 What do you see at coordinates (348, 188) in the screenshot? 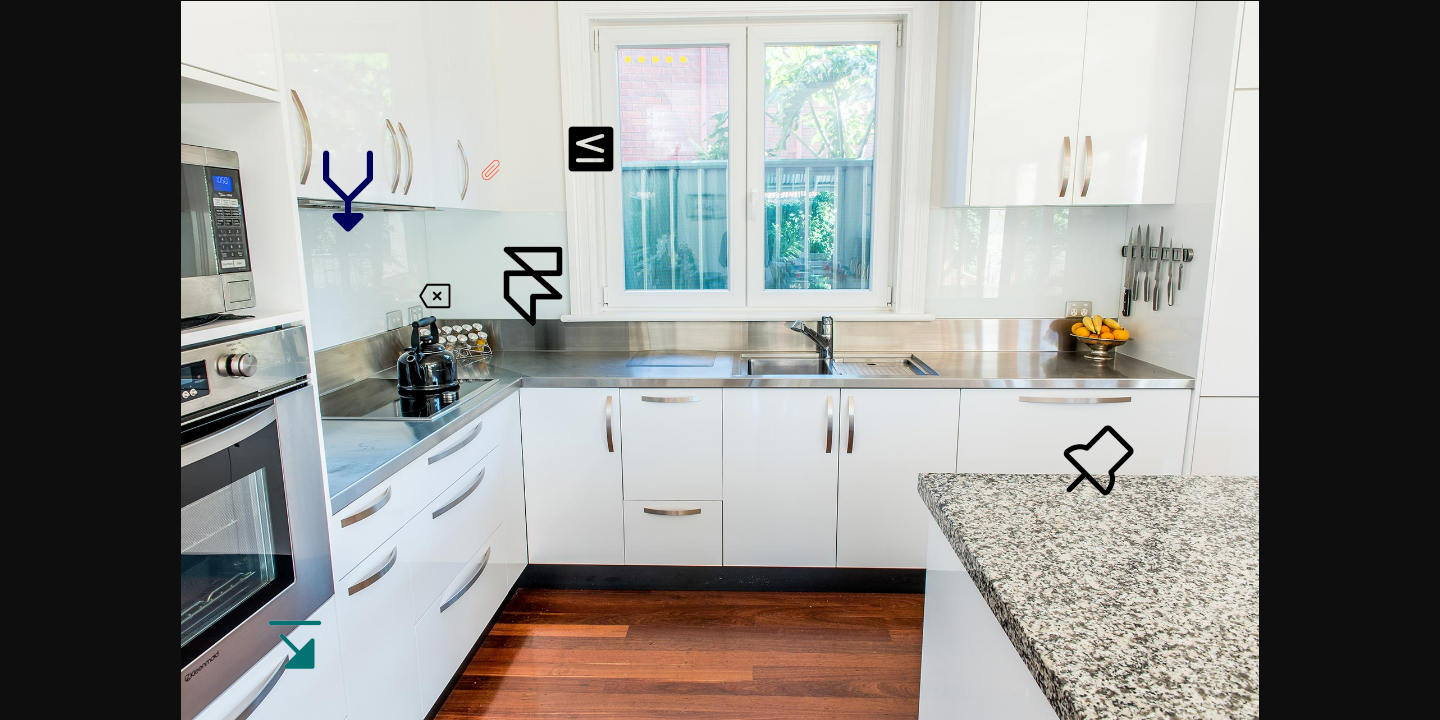
I see `merge branches or items together` at bounding box center [348, 188].